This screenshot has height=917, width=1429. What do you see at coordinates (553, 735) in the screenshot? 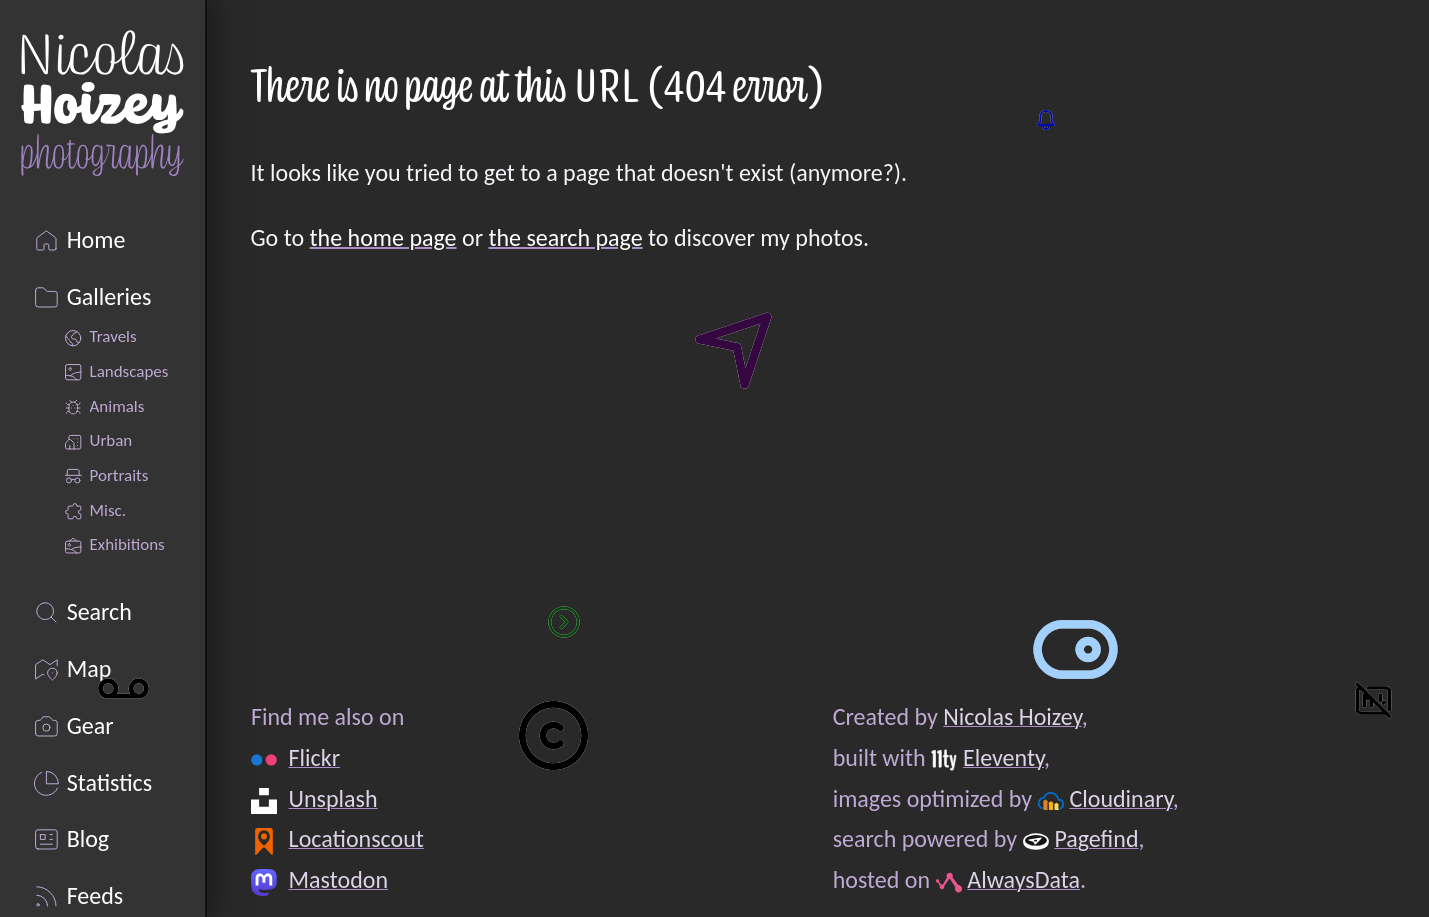
I see `indicates copyrighted content` at bounding box center [553, 735].